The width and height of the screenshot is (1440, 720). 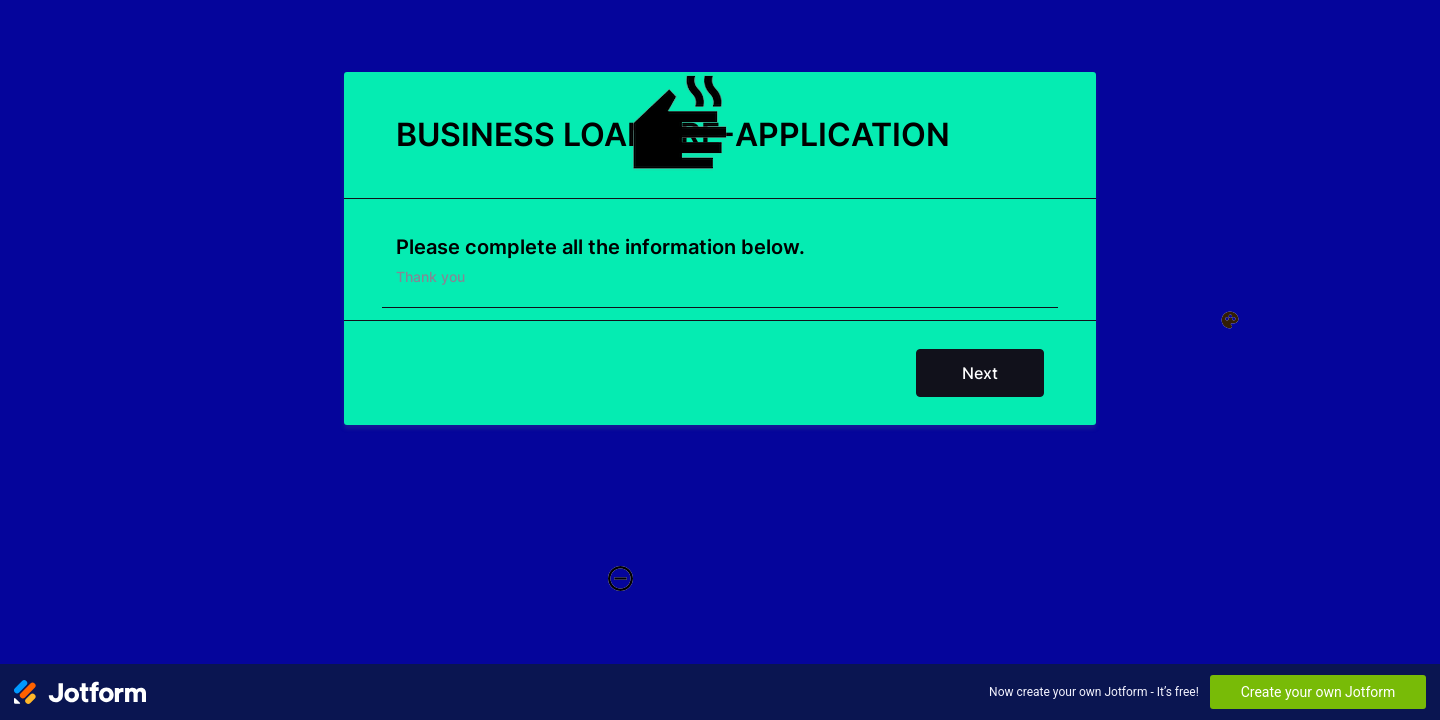 What do you see at coordinates (682, 120) in the screenshot?
I see `activate hand dryer` at bounding box center [682, 120].